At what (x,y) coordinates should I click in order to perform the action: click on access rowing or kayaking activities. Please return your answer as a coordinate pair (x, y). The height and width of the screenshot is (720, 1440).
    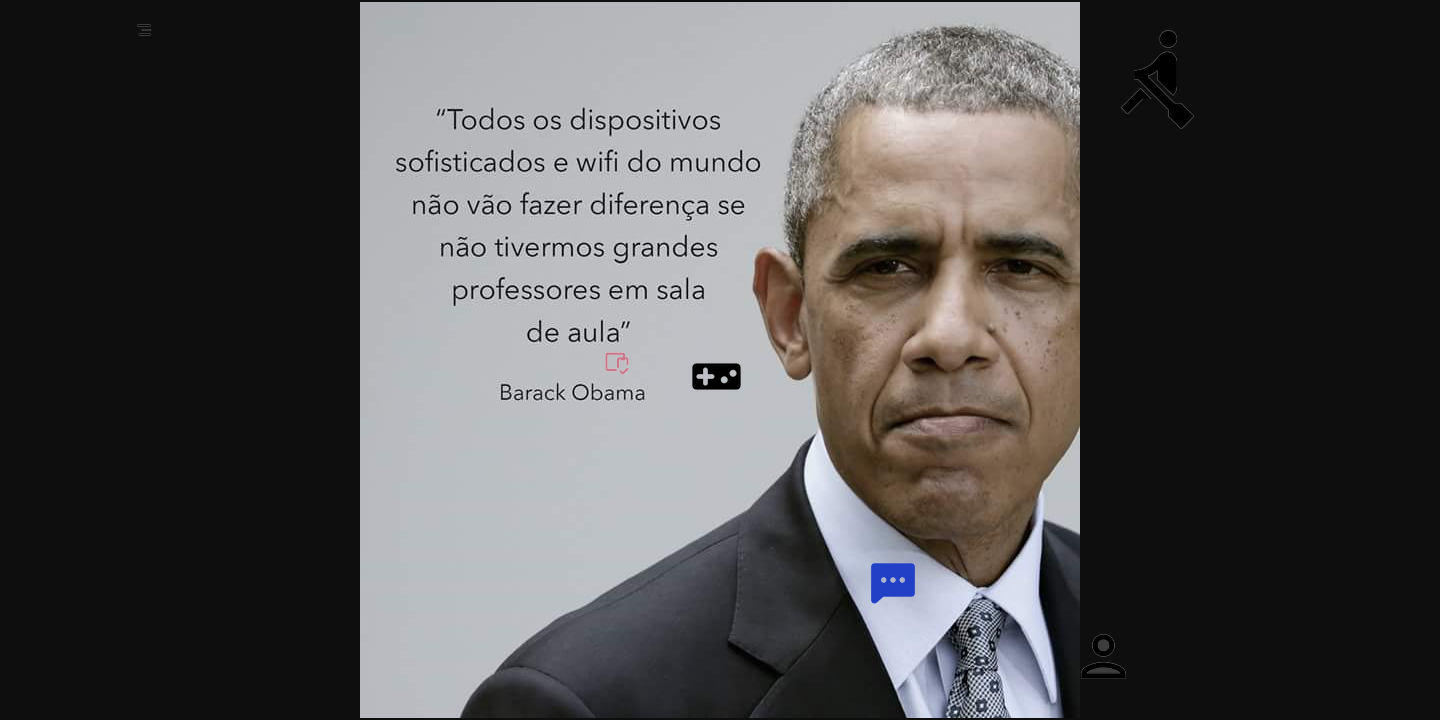
    Looking at the image, I should click on (1155, 77).